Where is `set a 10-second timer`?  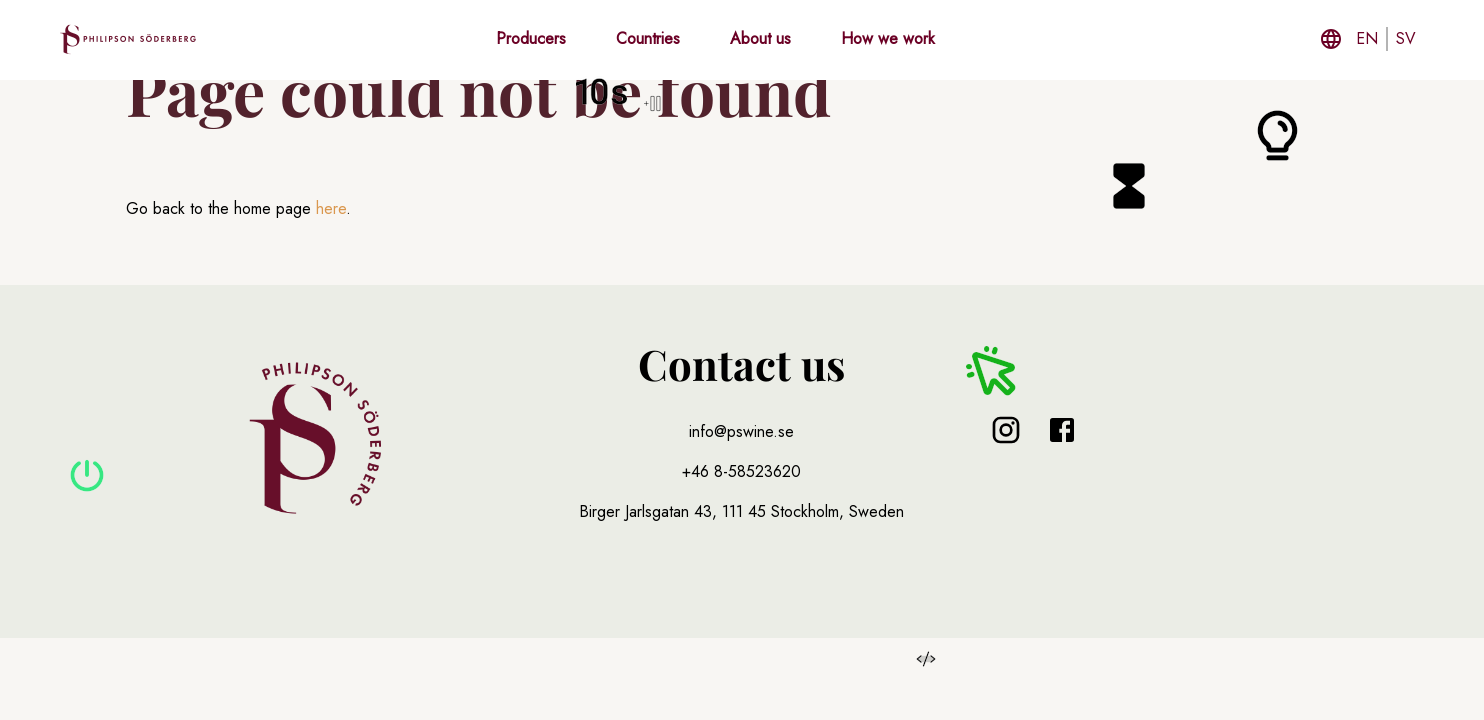 set a 10-second timer is located at coordinates (601, 91).